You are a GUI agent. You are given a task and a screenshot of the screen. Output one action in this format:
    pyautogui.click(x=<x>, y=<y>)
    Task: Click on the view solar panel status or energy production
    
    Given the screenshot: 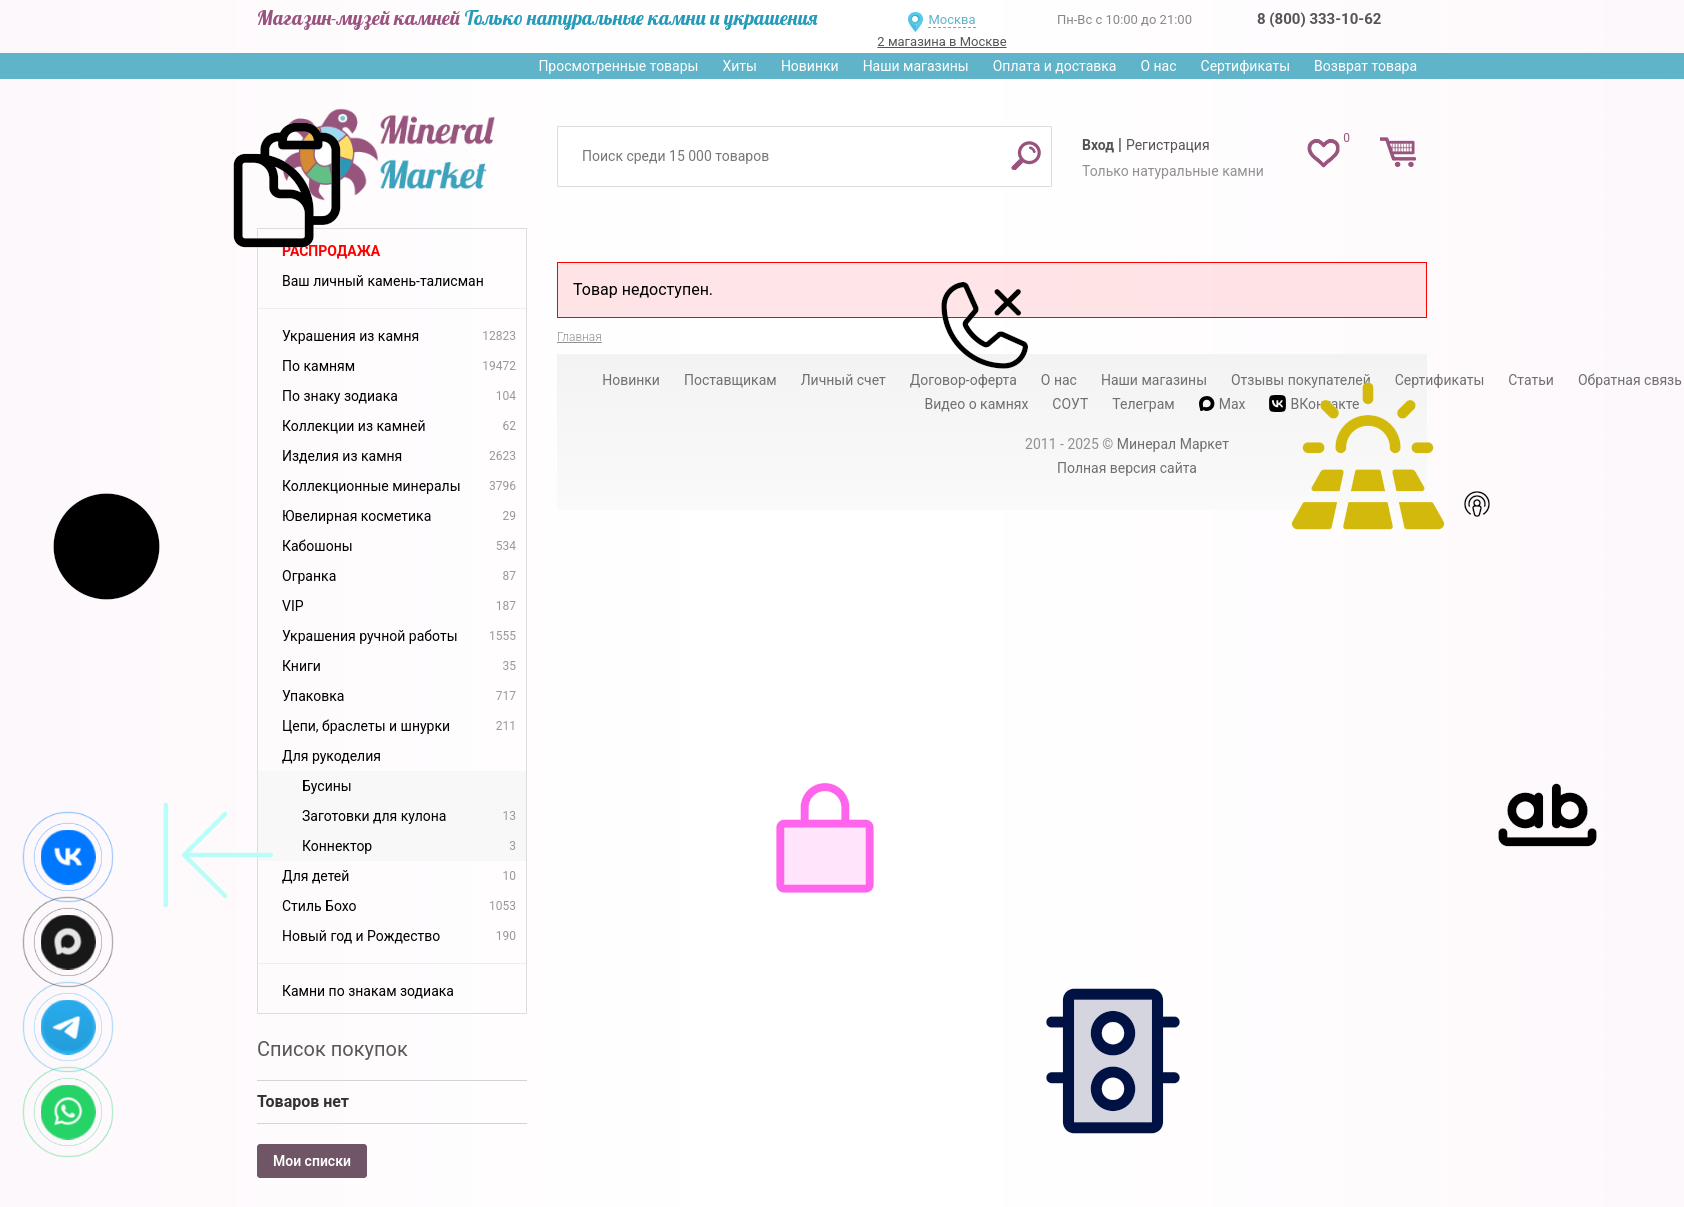 What is the action you would take?
    pyautogui.click(x=1368, y=464)
    